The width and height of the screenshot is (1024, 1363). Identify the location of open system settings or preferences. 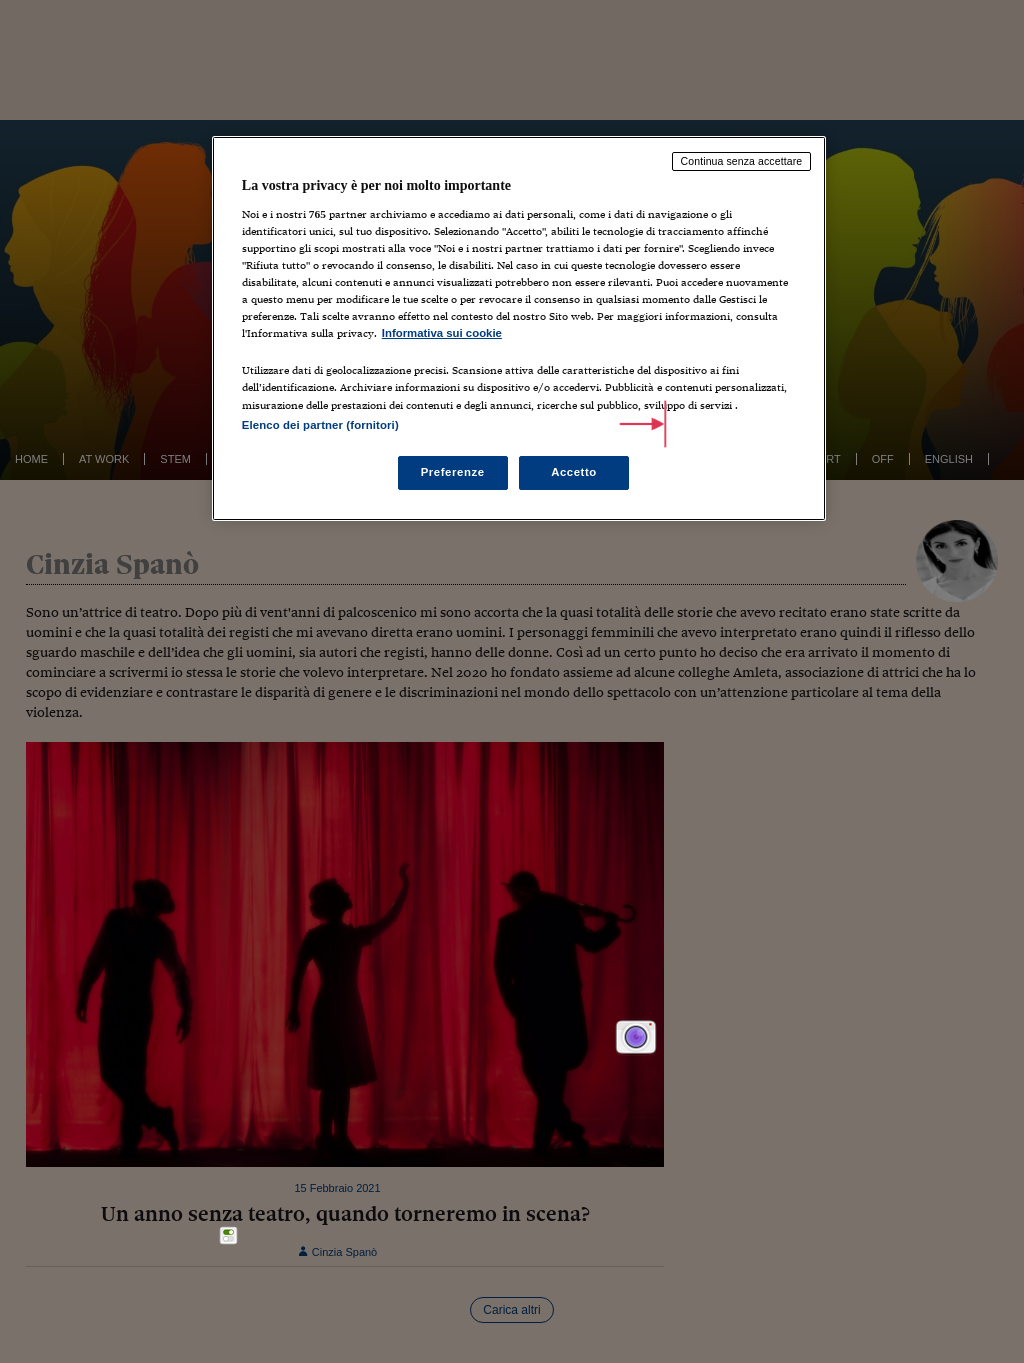
(228, 1235).